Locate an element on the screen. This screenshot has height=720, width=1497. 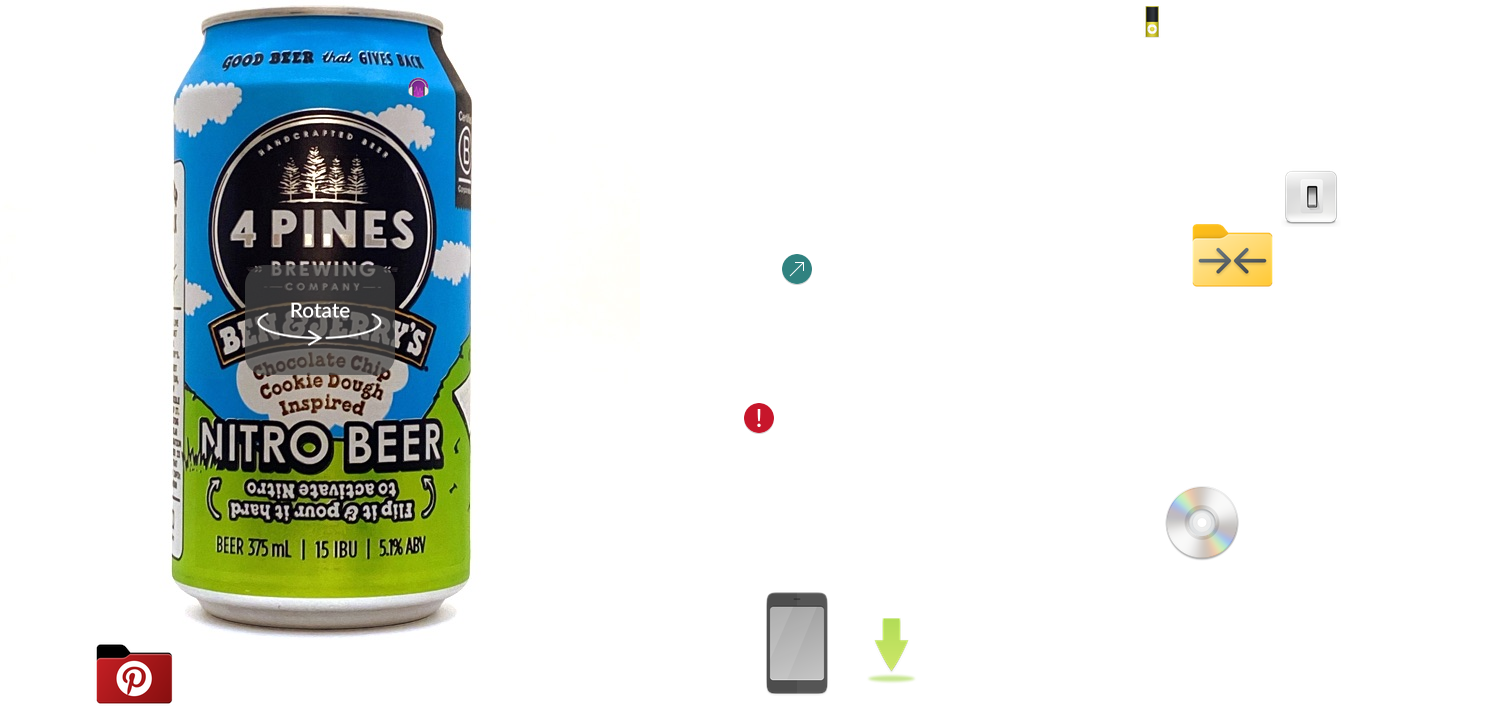
open pinterest downloads folder is located at coordinates (134, 676).